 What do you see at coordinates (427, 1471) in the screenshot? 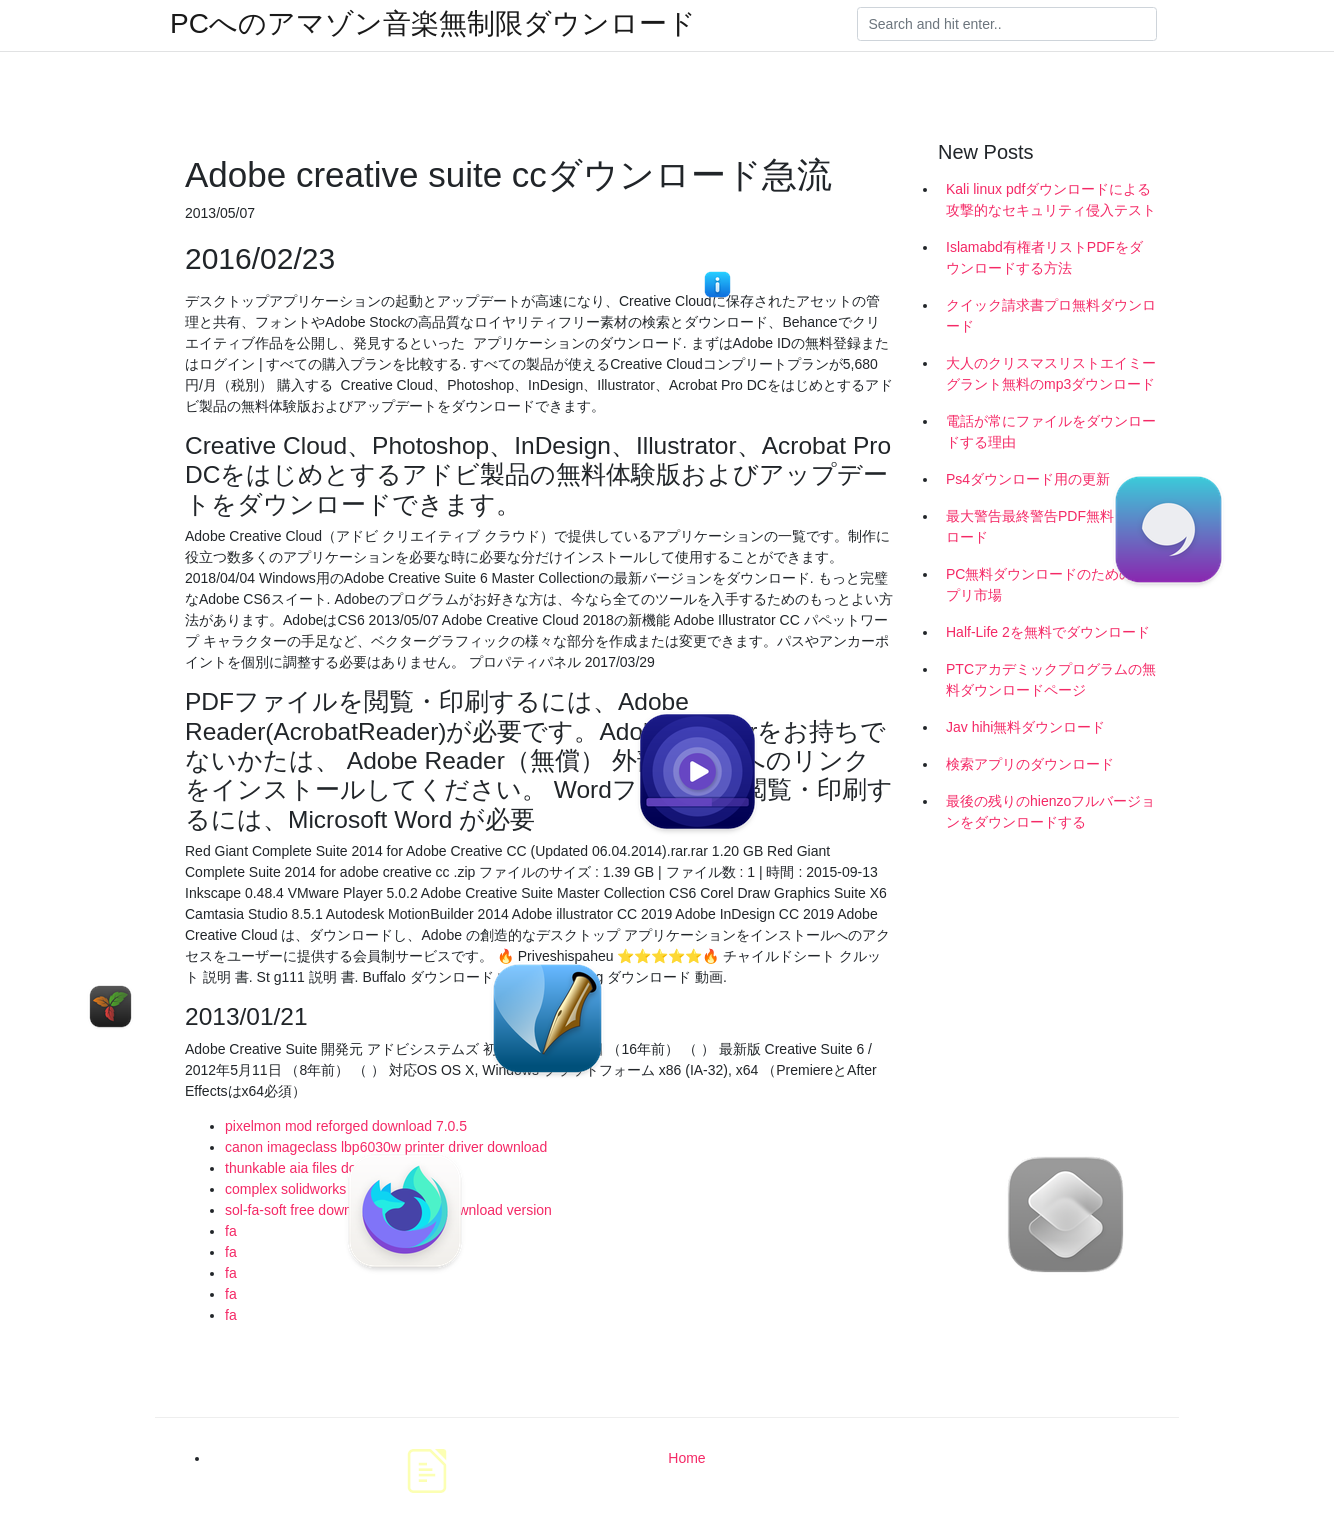
I see `open LibreOffice Writer document editor` at bounding box center [427, 1471].